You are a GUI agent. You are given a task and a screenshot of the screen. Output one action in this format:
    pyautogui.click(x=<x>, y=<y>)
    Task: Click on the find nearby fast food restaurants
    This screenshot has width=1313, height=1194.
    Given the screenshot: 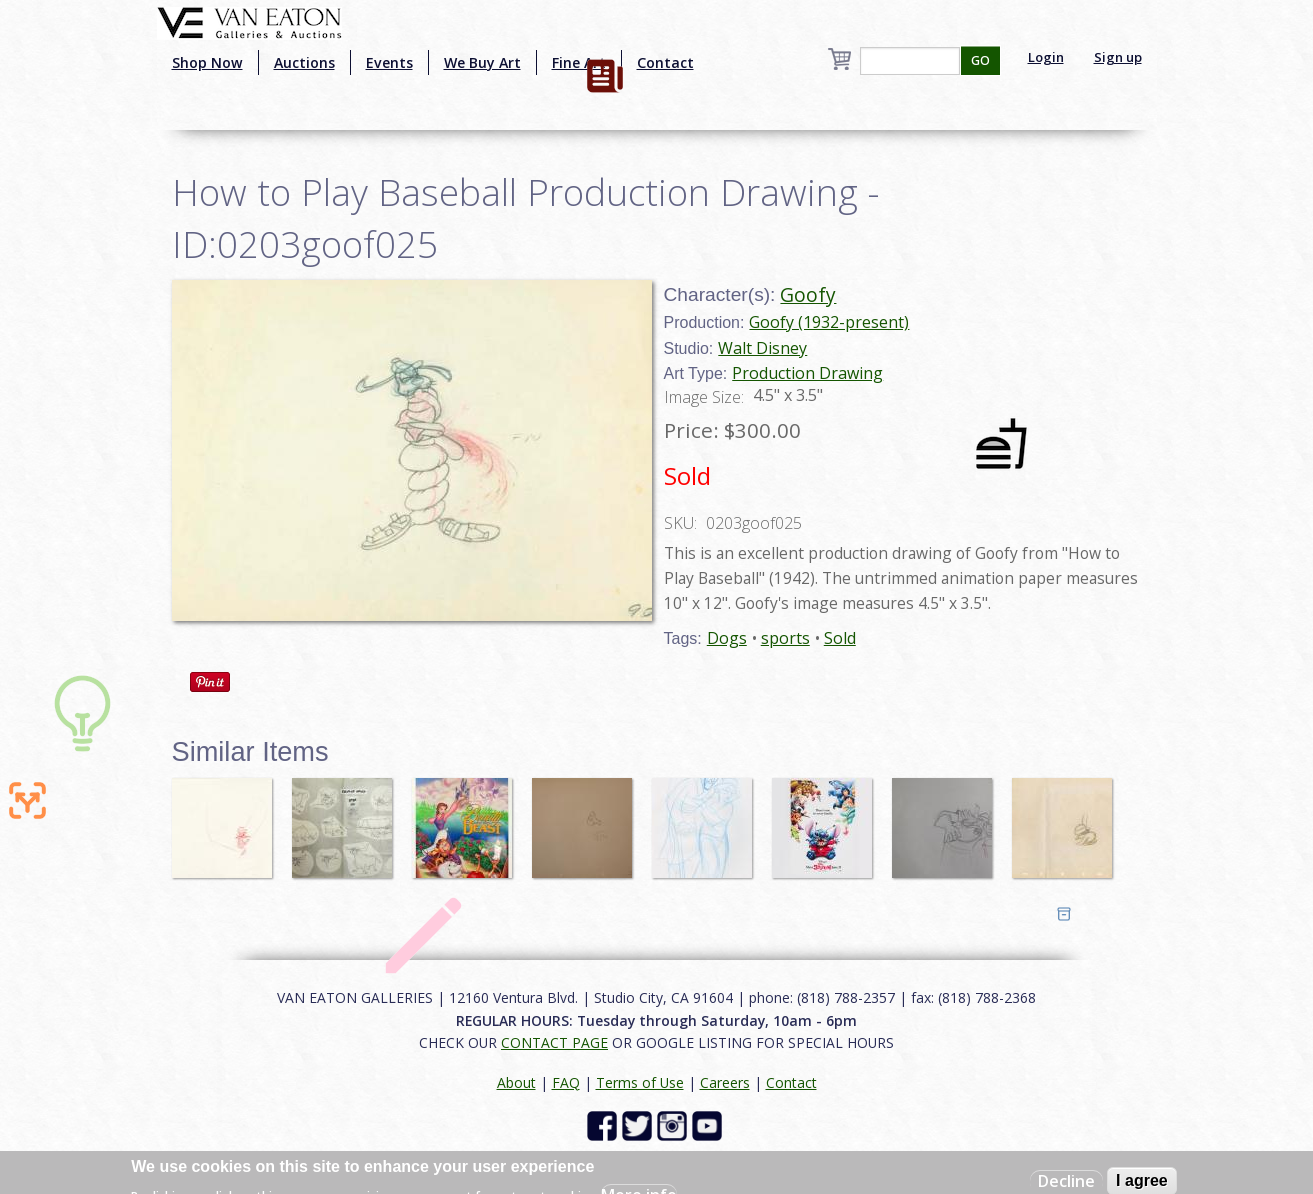 What is the action you would take?
    pyautogui.click(x=1001, y=443)
    